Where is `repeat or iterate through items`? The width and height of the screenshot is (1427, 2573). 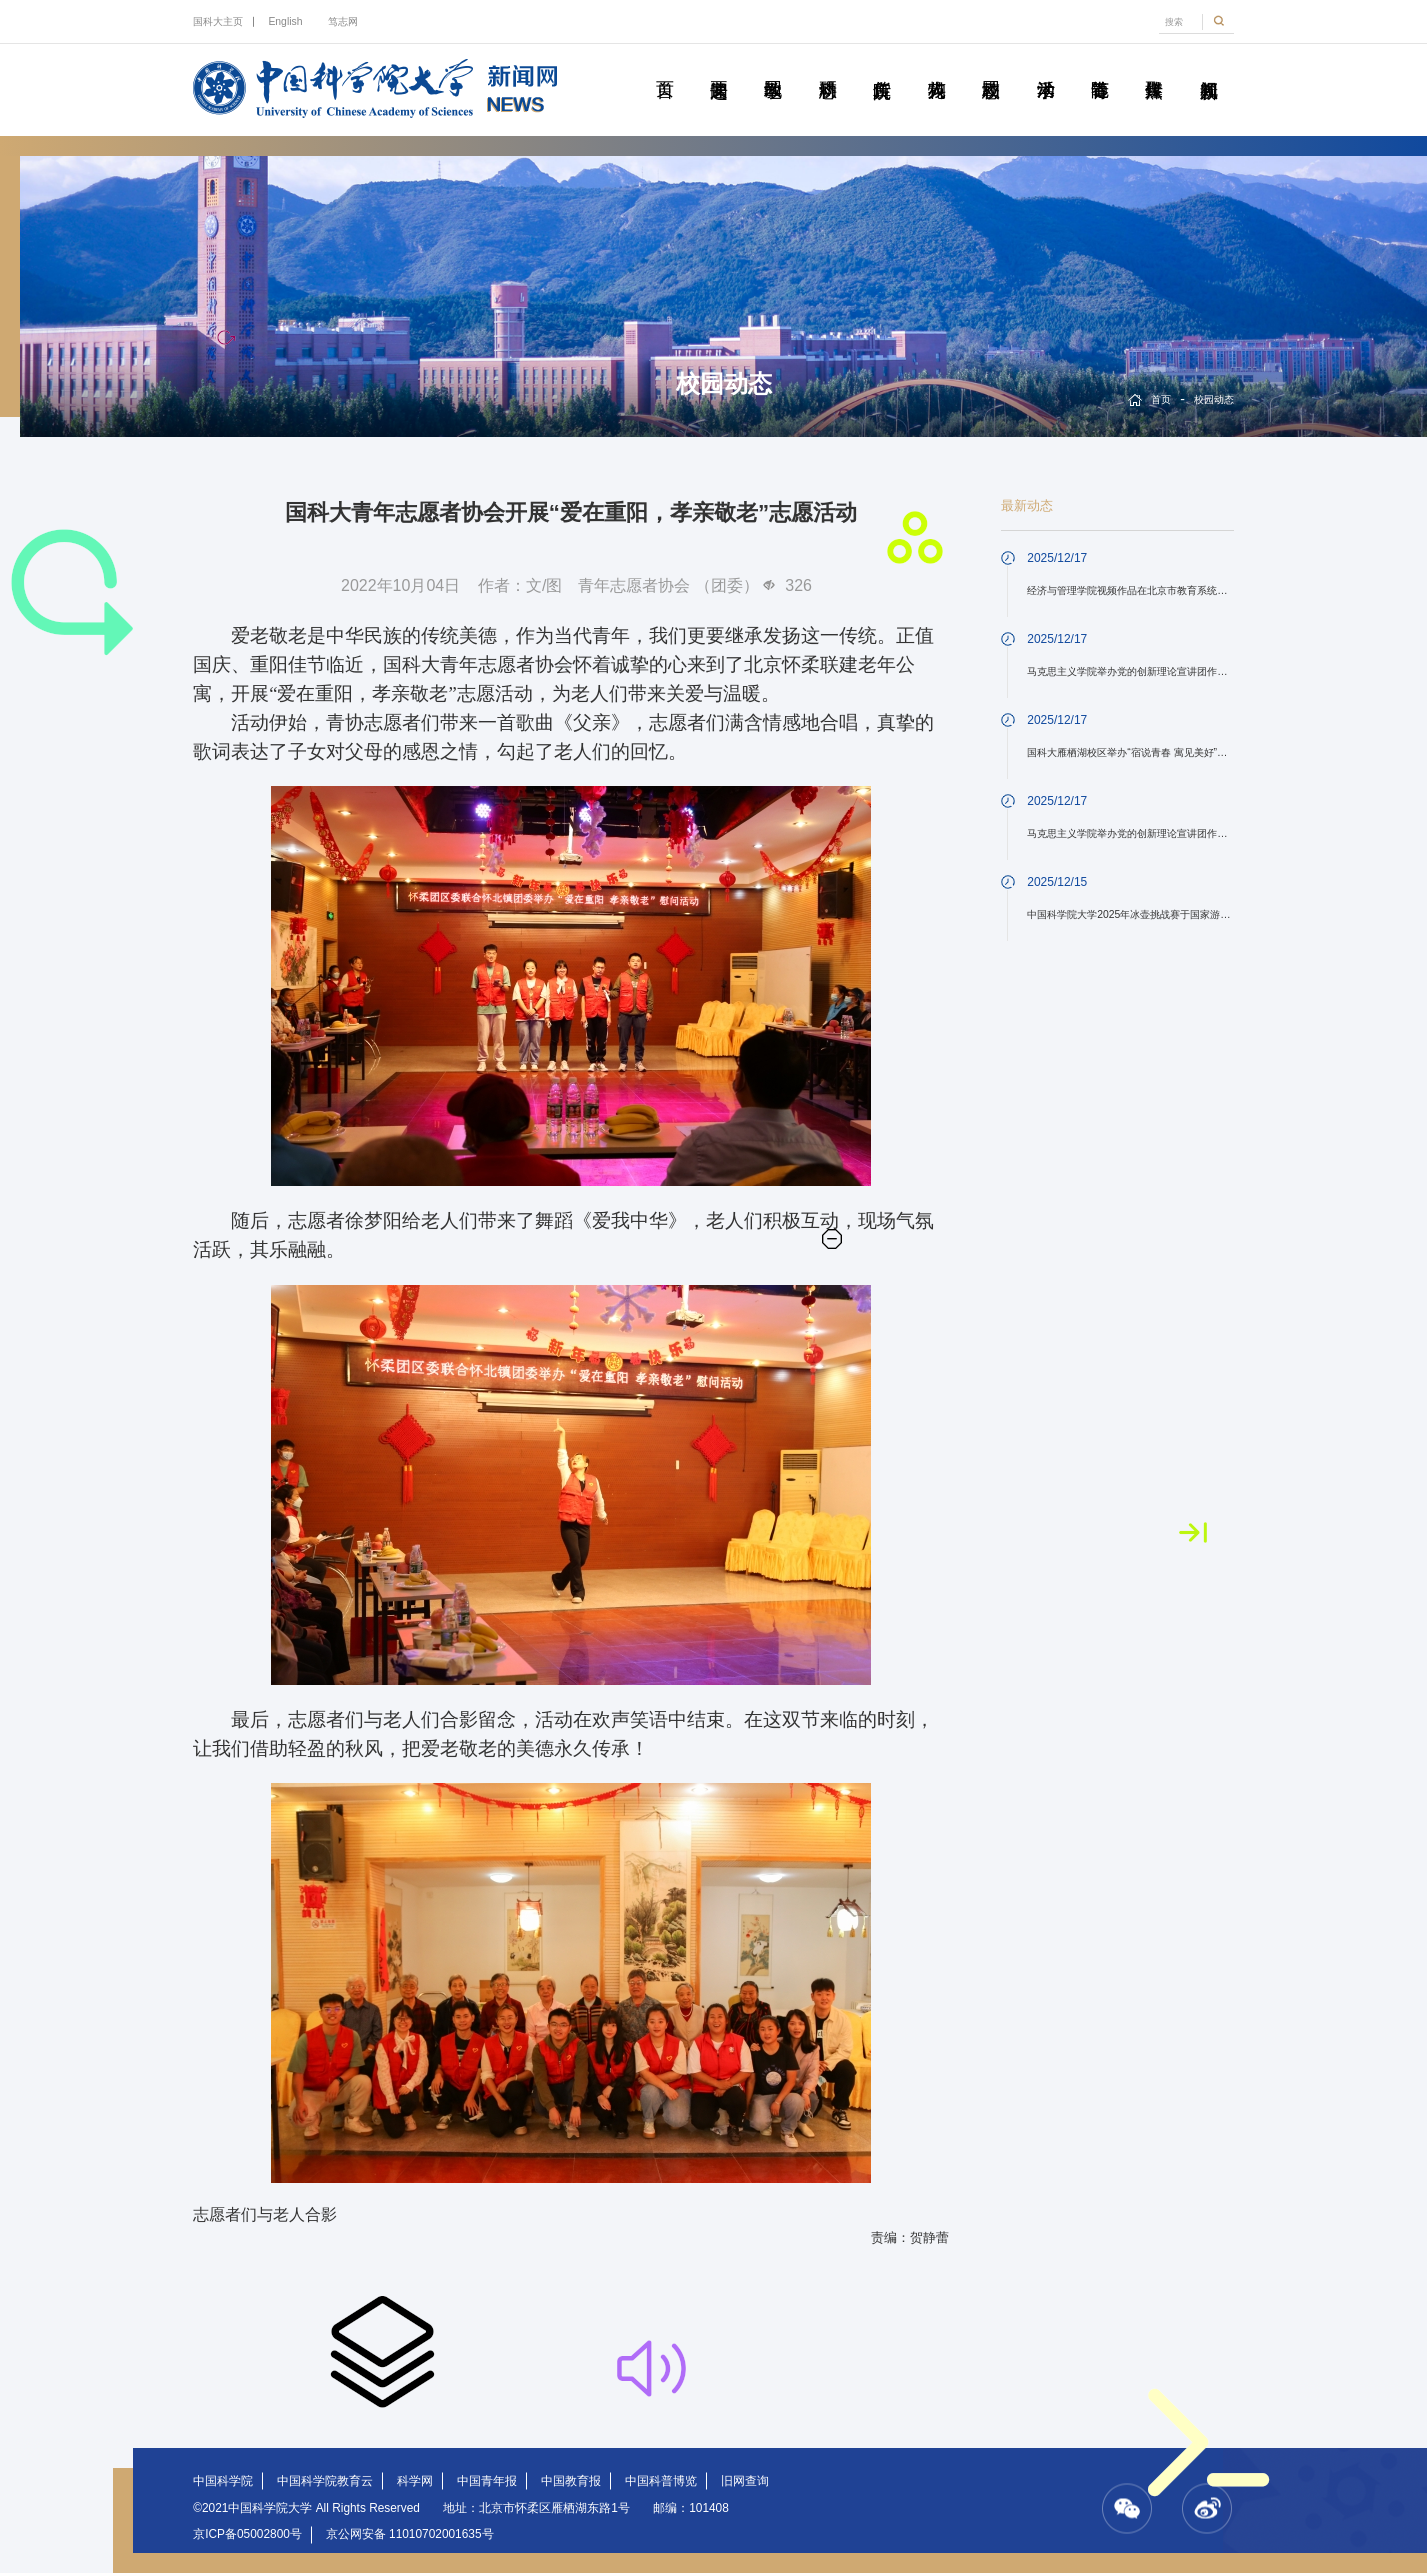 repeat or iterate through items is located at coordinates (70, 588).